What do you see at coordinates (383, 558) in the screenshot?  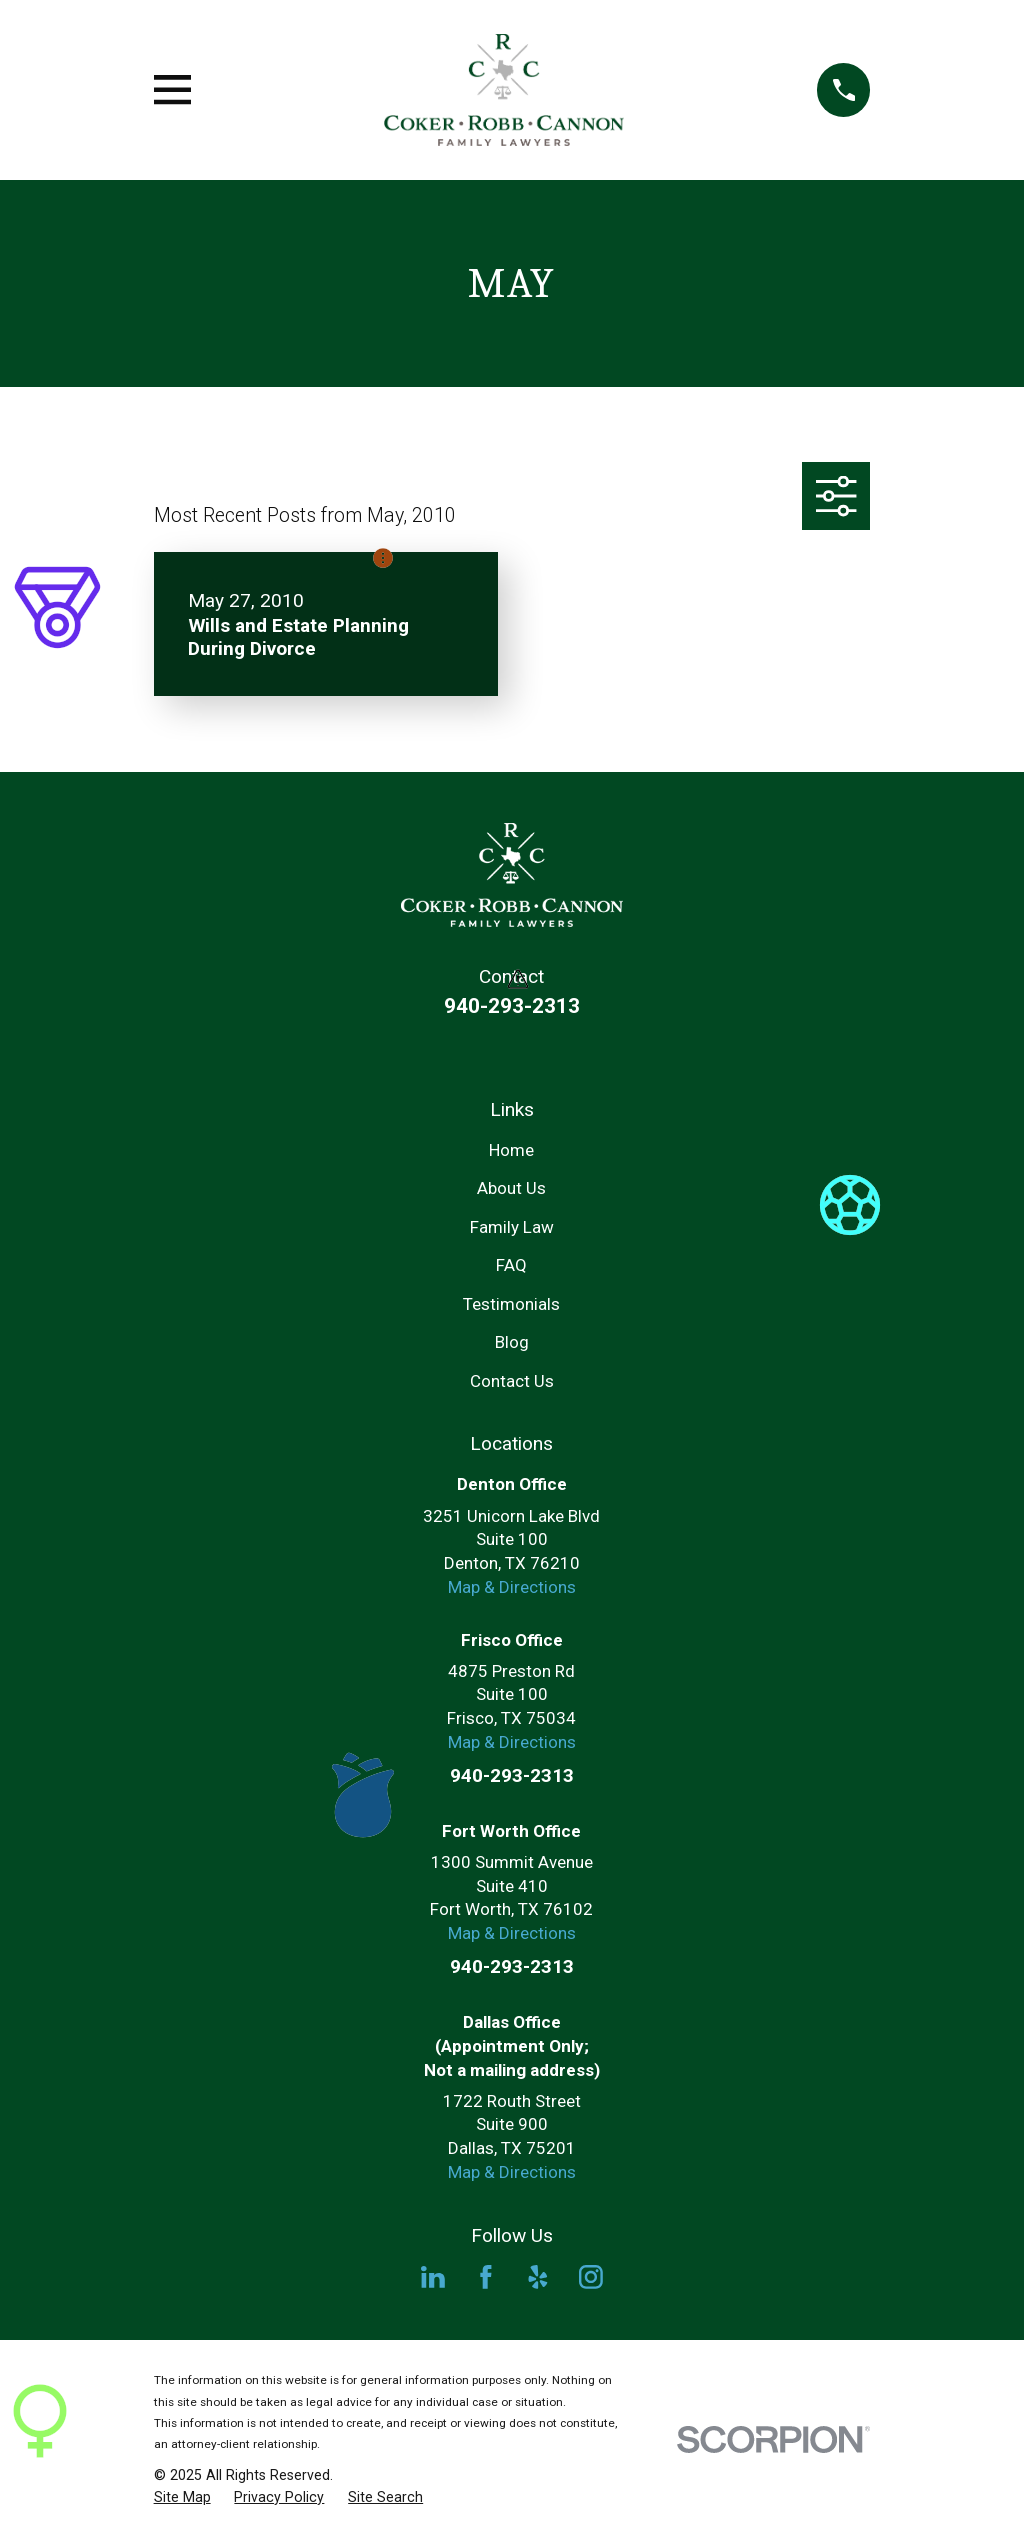 I see `open more options menu` at bounding box center [383, 558].